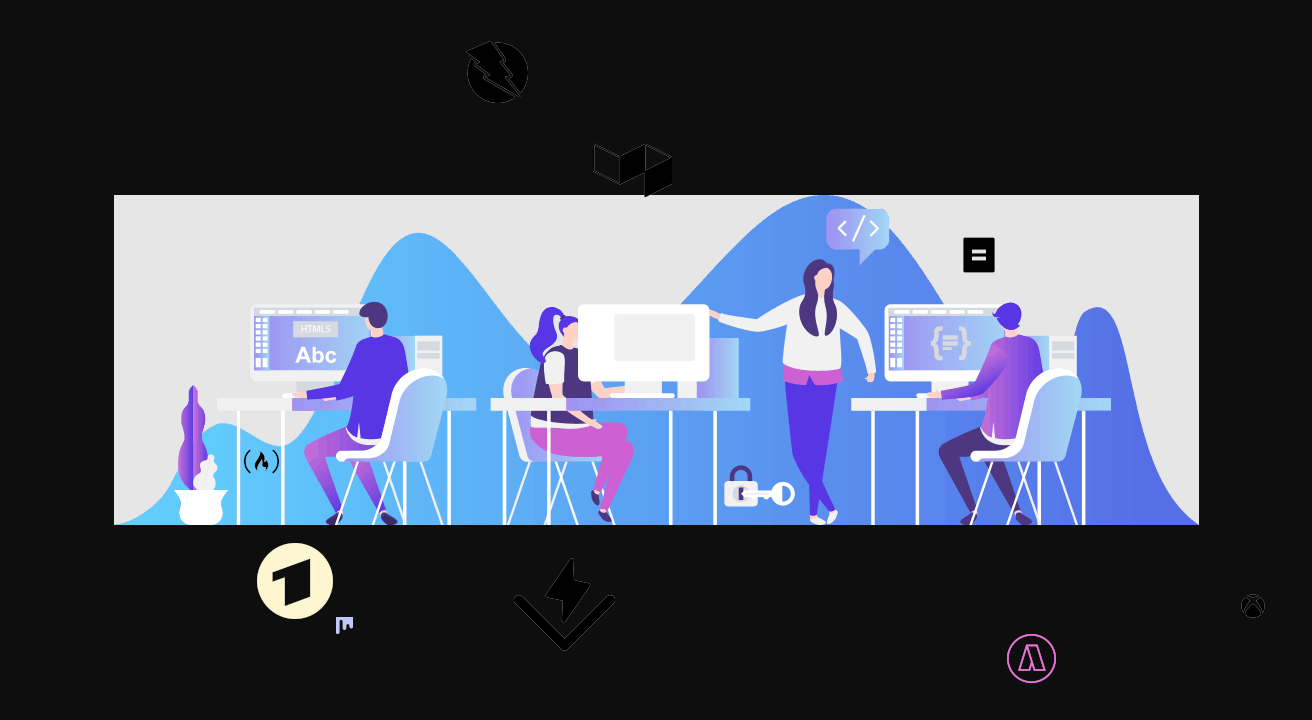 The height and width of the screenshot is (720, 1312). What do you see at coordinates (1031, 658) in the screenshot?
I see `open akiflow productivity app` at bounding box center [1031, 658].